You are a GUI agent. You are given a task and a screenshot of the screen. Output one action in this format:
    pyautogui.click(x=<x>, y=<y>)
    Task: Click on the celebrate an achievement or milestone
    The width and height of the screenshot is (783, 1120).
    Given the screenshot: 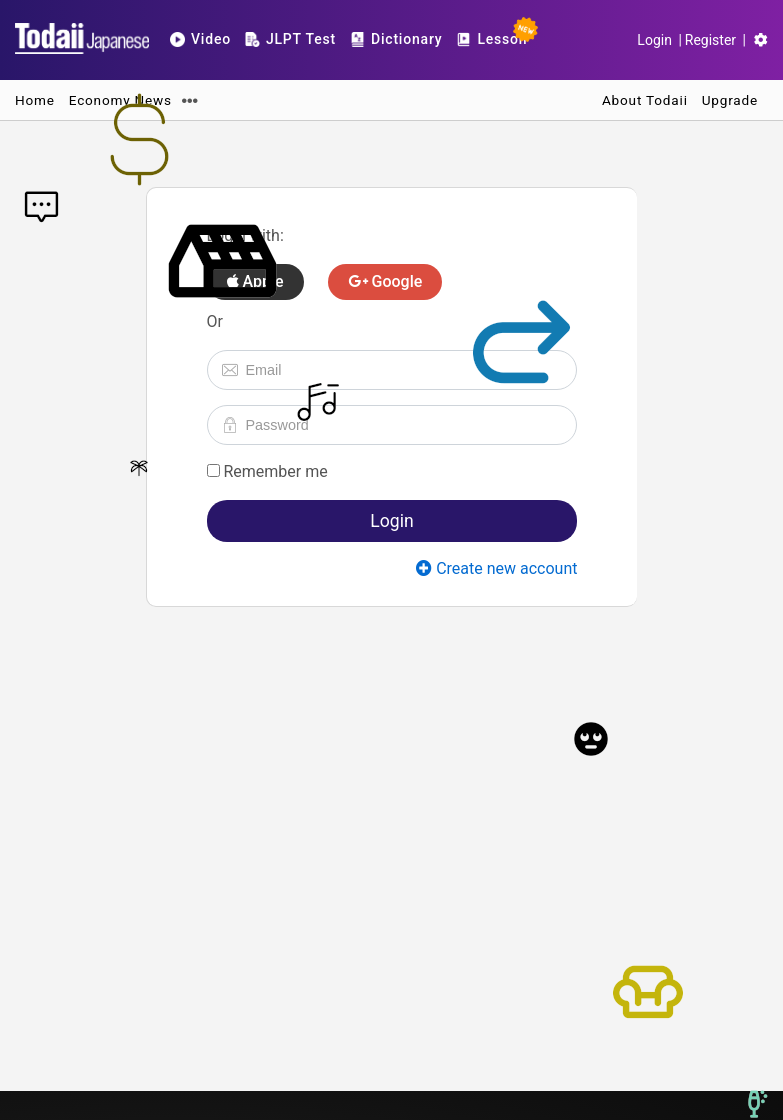 What is the action you would take?
    pyautogui.click(x=755, y=1104)
    